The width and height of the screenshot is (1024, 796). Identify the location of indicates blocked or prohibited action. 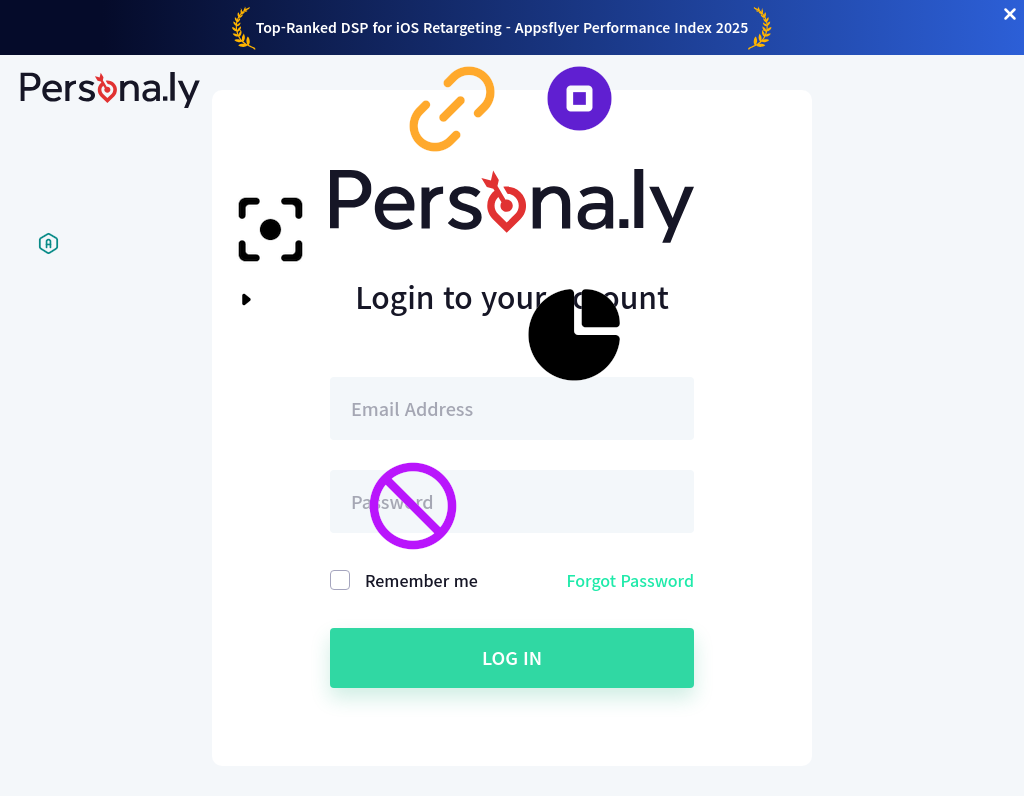
(413, 506).